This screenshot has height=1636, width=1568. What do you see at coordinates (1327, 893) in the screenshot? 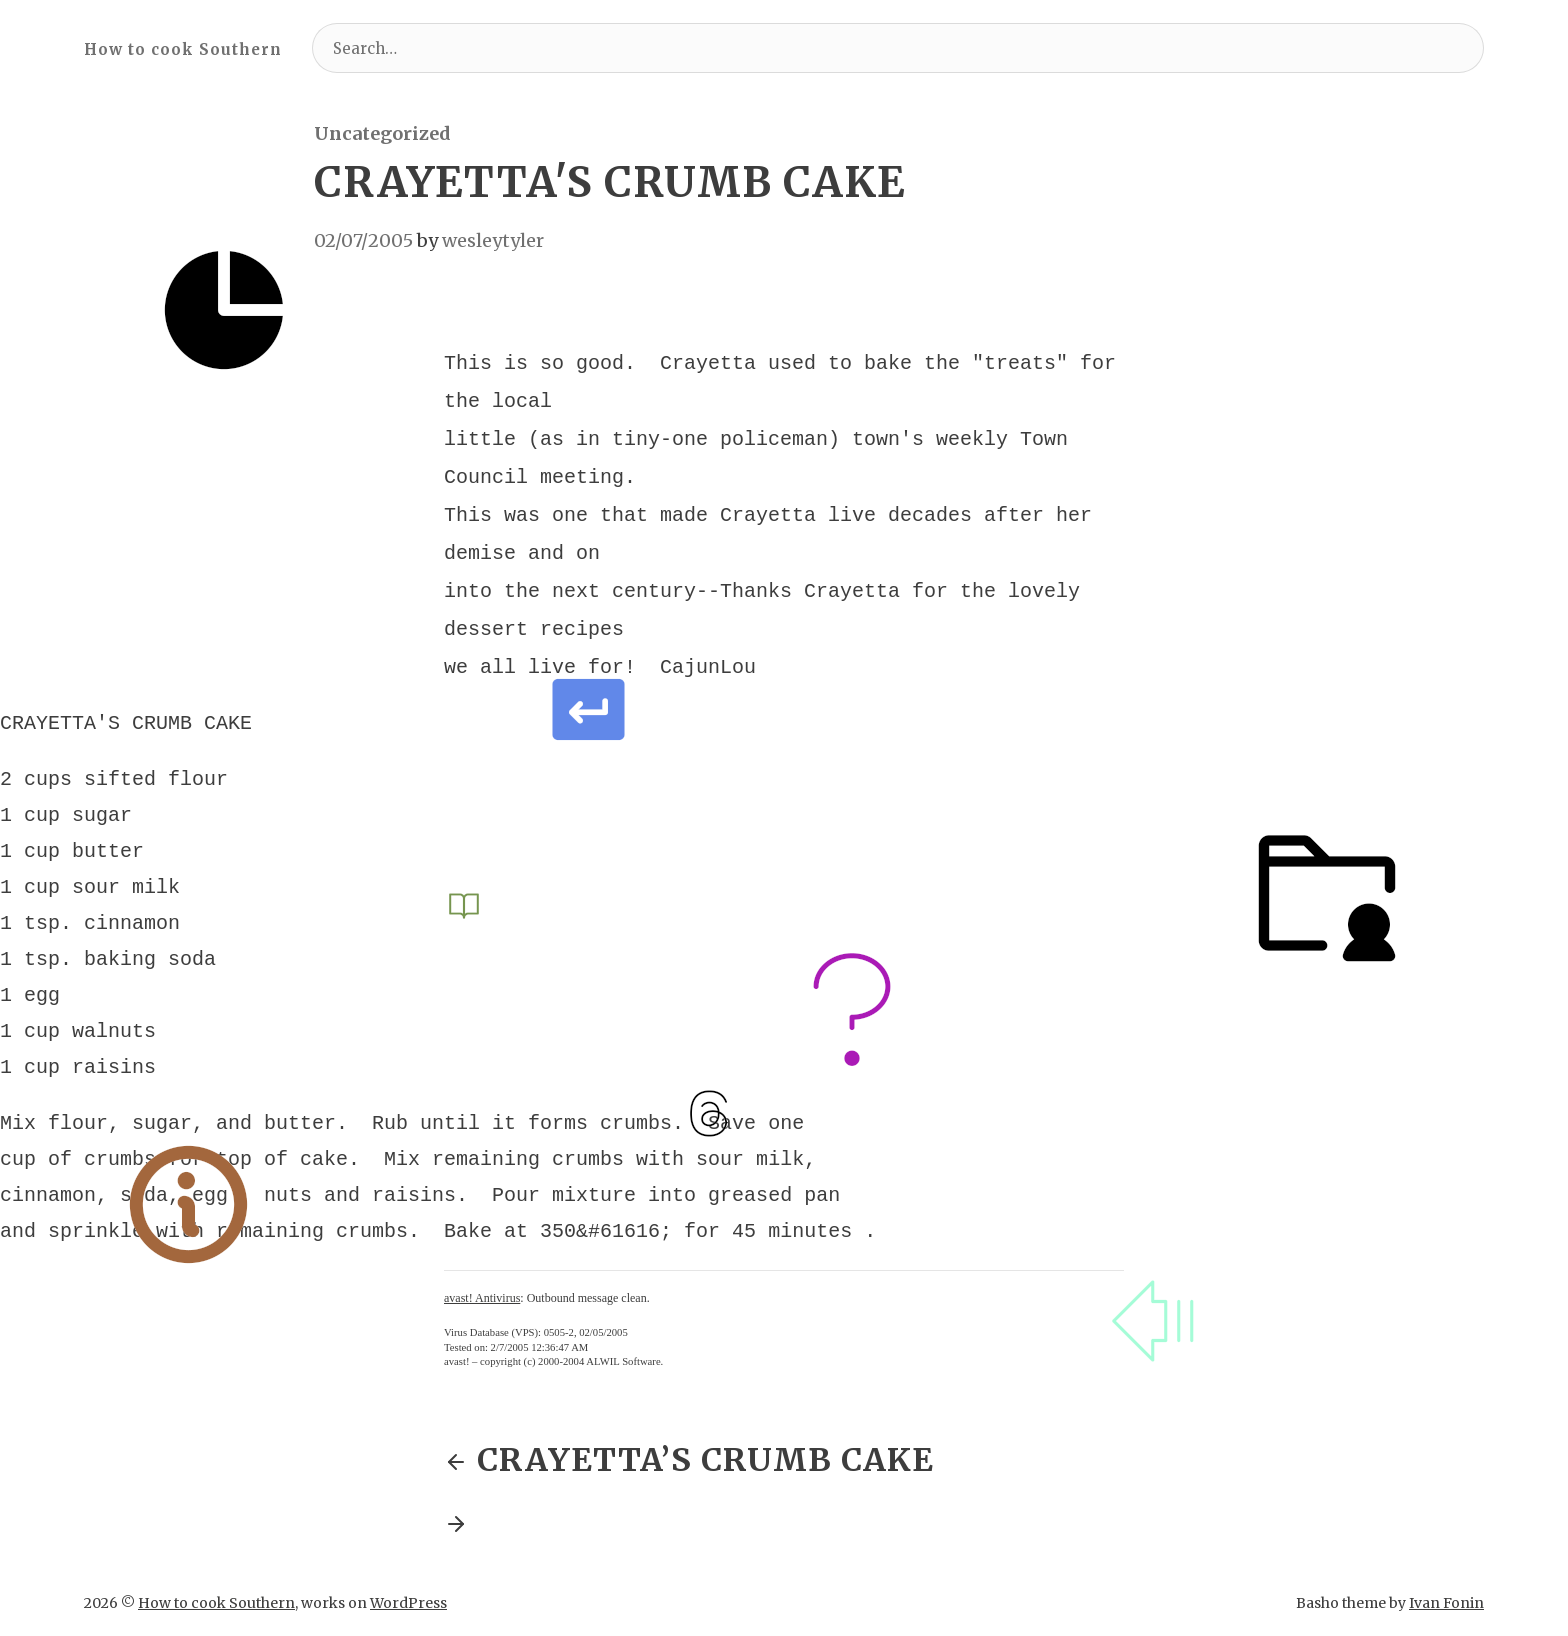
I see `access user-specific files and documents` at bounding box center [1327, 893].